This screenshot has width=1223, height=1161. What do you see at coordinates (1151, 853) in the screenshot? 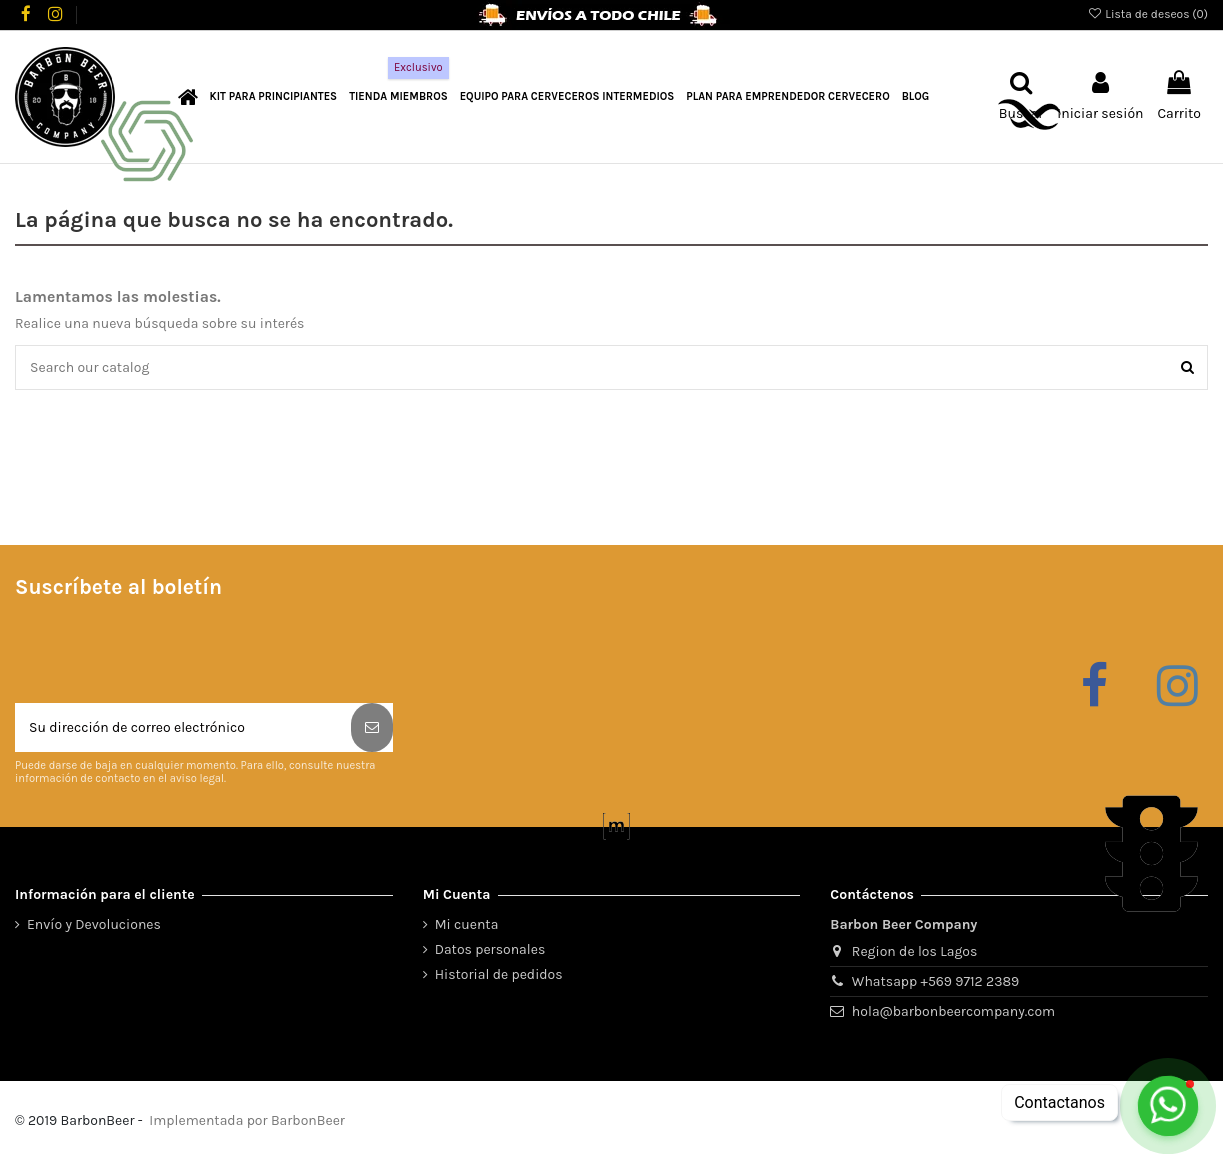
I see `view traffic conditions` at bounding box center [1151, 853].